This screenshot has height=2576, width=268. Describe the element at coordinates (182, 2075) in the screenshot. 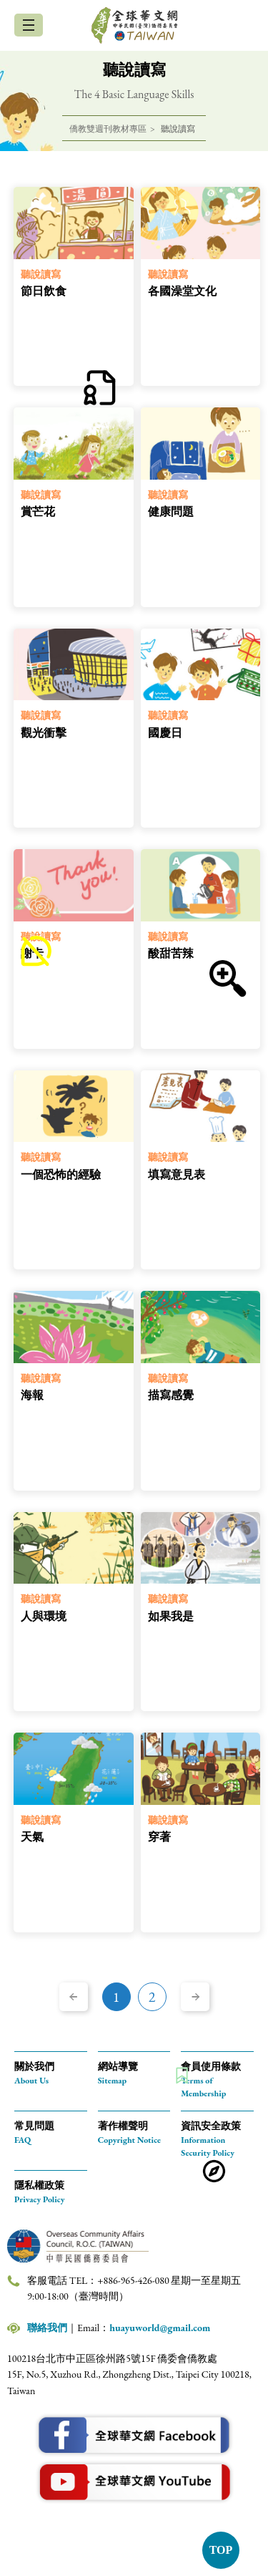

I see `save this item for later` at that location.